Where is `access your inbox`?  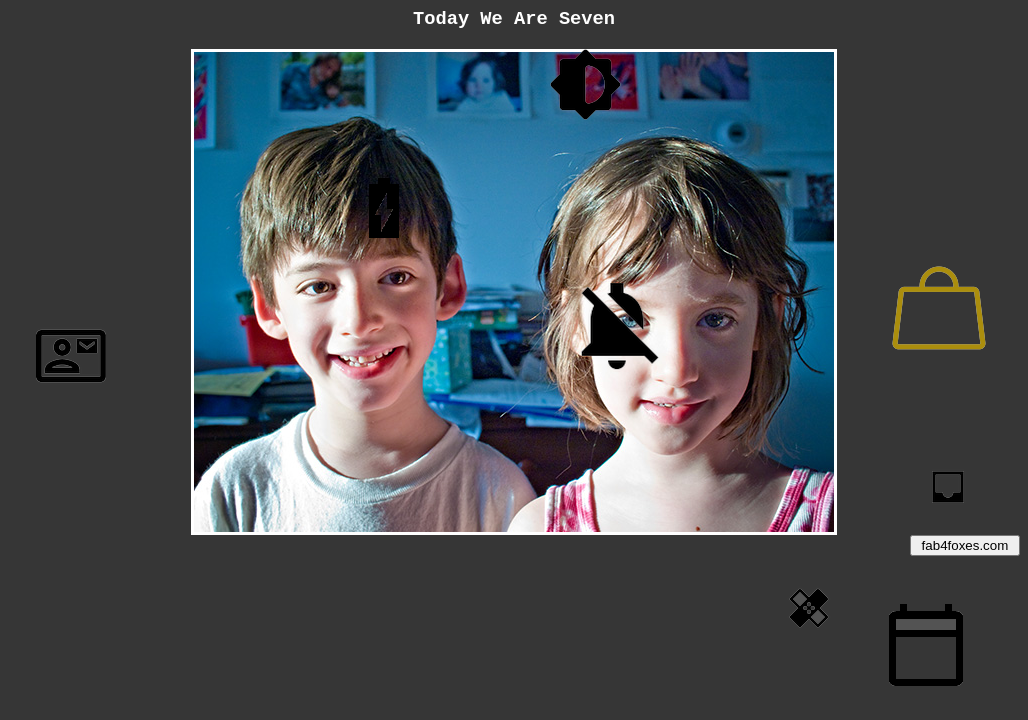 access your inbox is located at coordinates (948, 487).